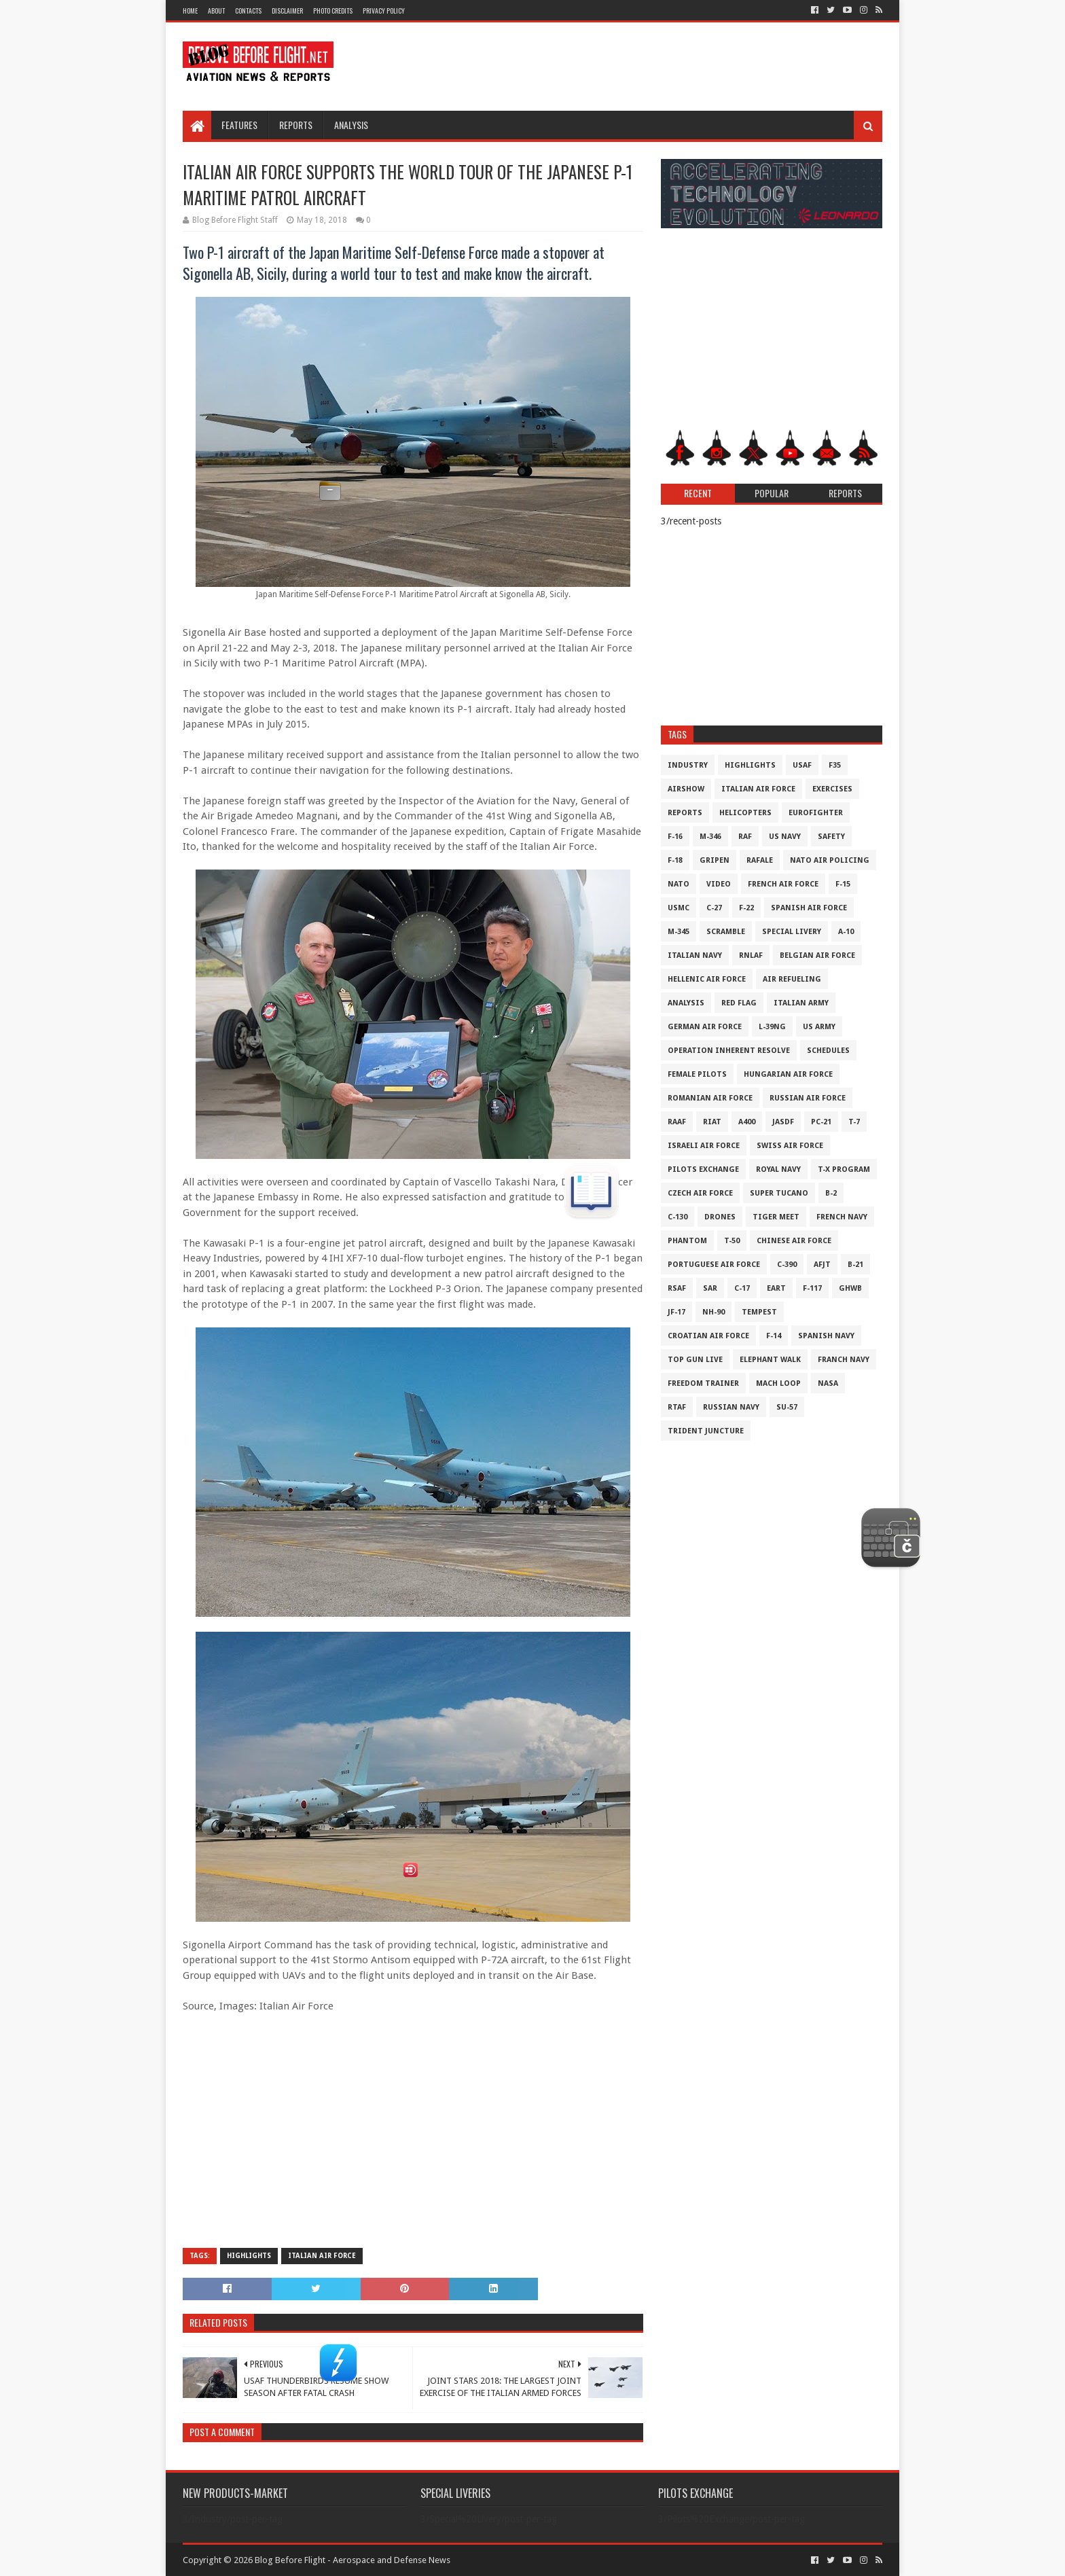  What do you see at coordinates (338, 2363) in the screenshot?
I see `open thunderbolt device preferences` at bounding box center [338, 2363].